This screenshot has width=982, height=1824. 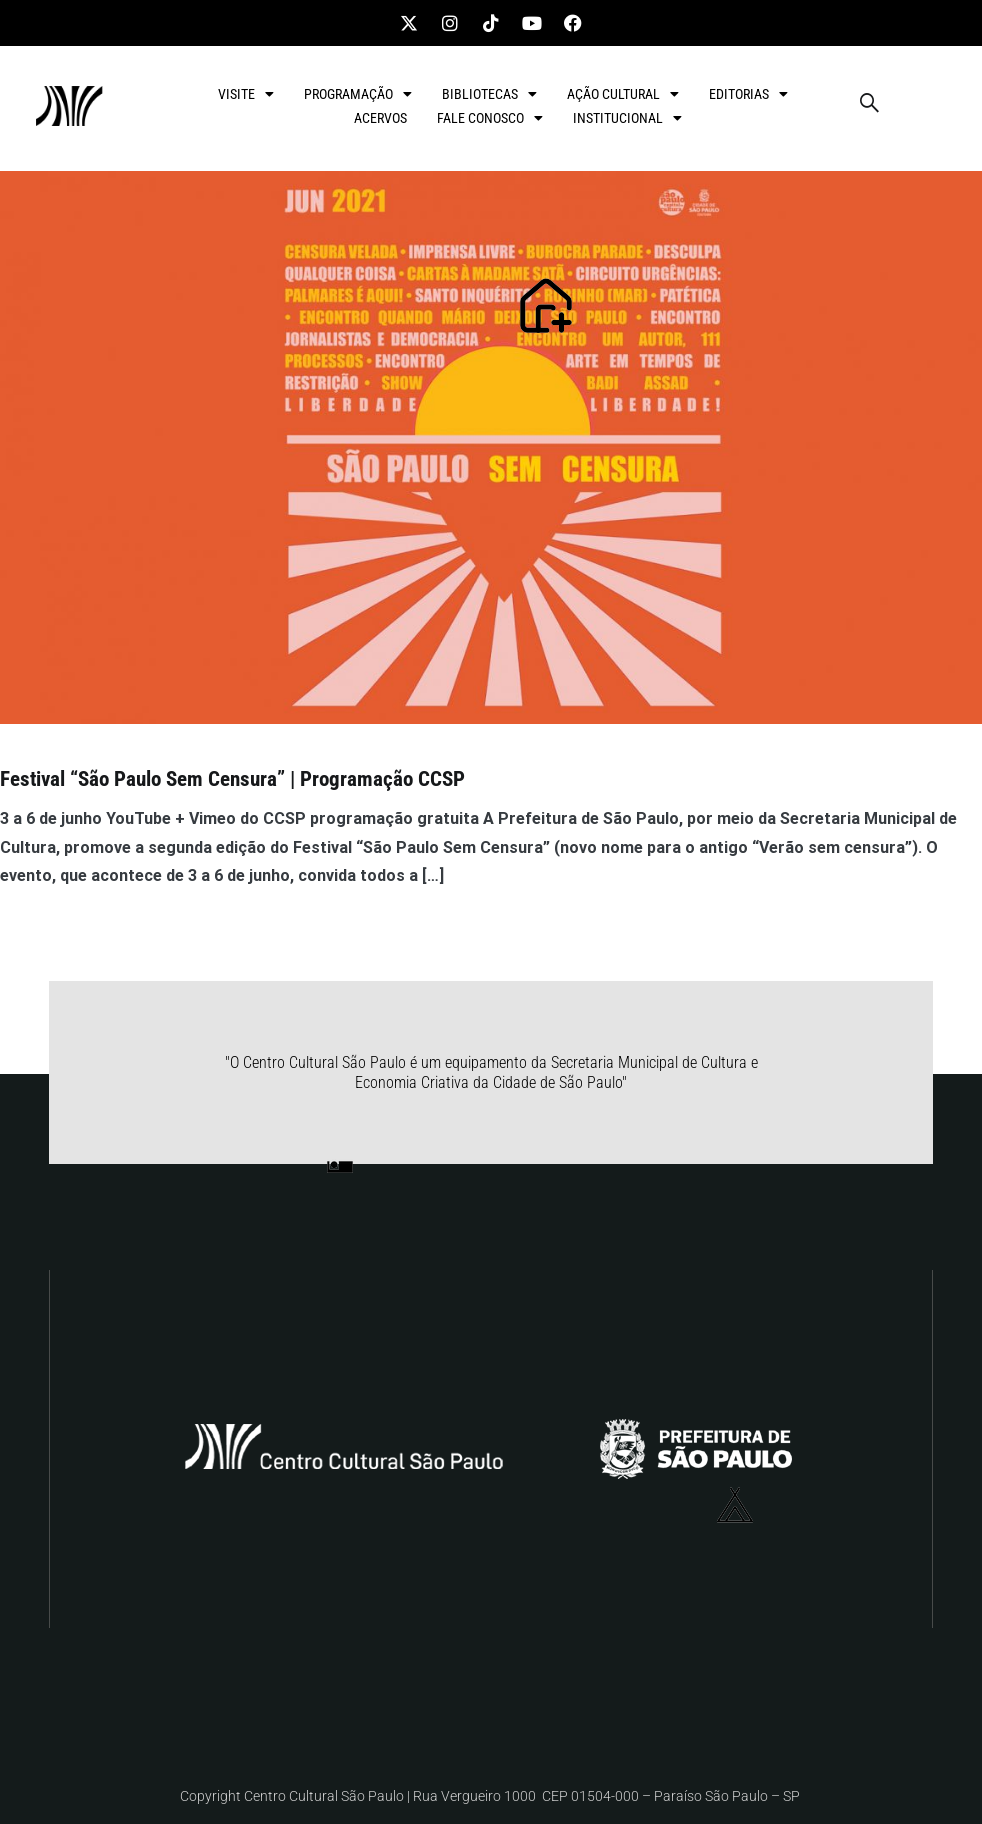 I want to click on view camping or outdoor accommodations, so click(x=735, y=1507).